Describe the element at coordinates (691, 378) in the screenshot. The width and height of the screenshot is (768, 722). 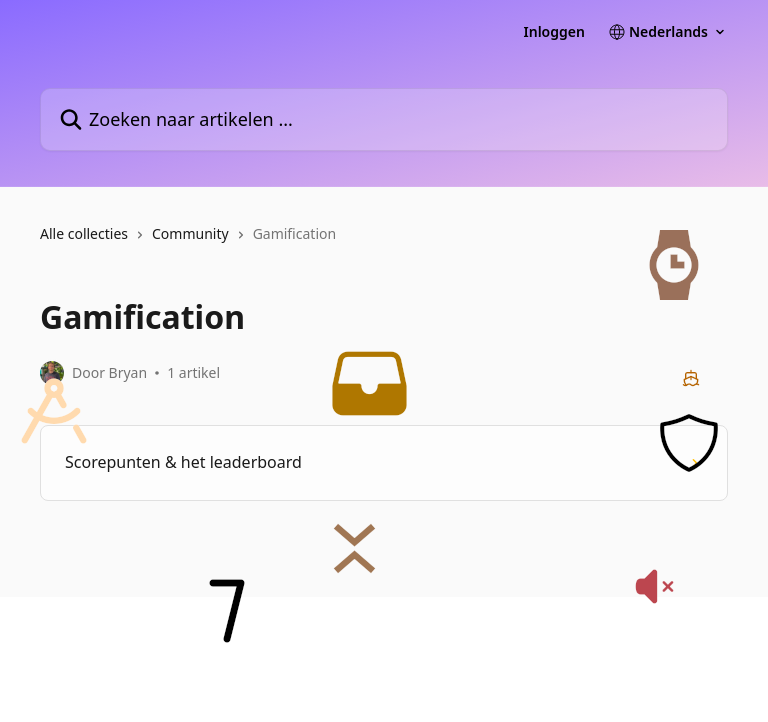
I see `access shipping or delivery options` at that location.